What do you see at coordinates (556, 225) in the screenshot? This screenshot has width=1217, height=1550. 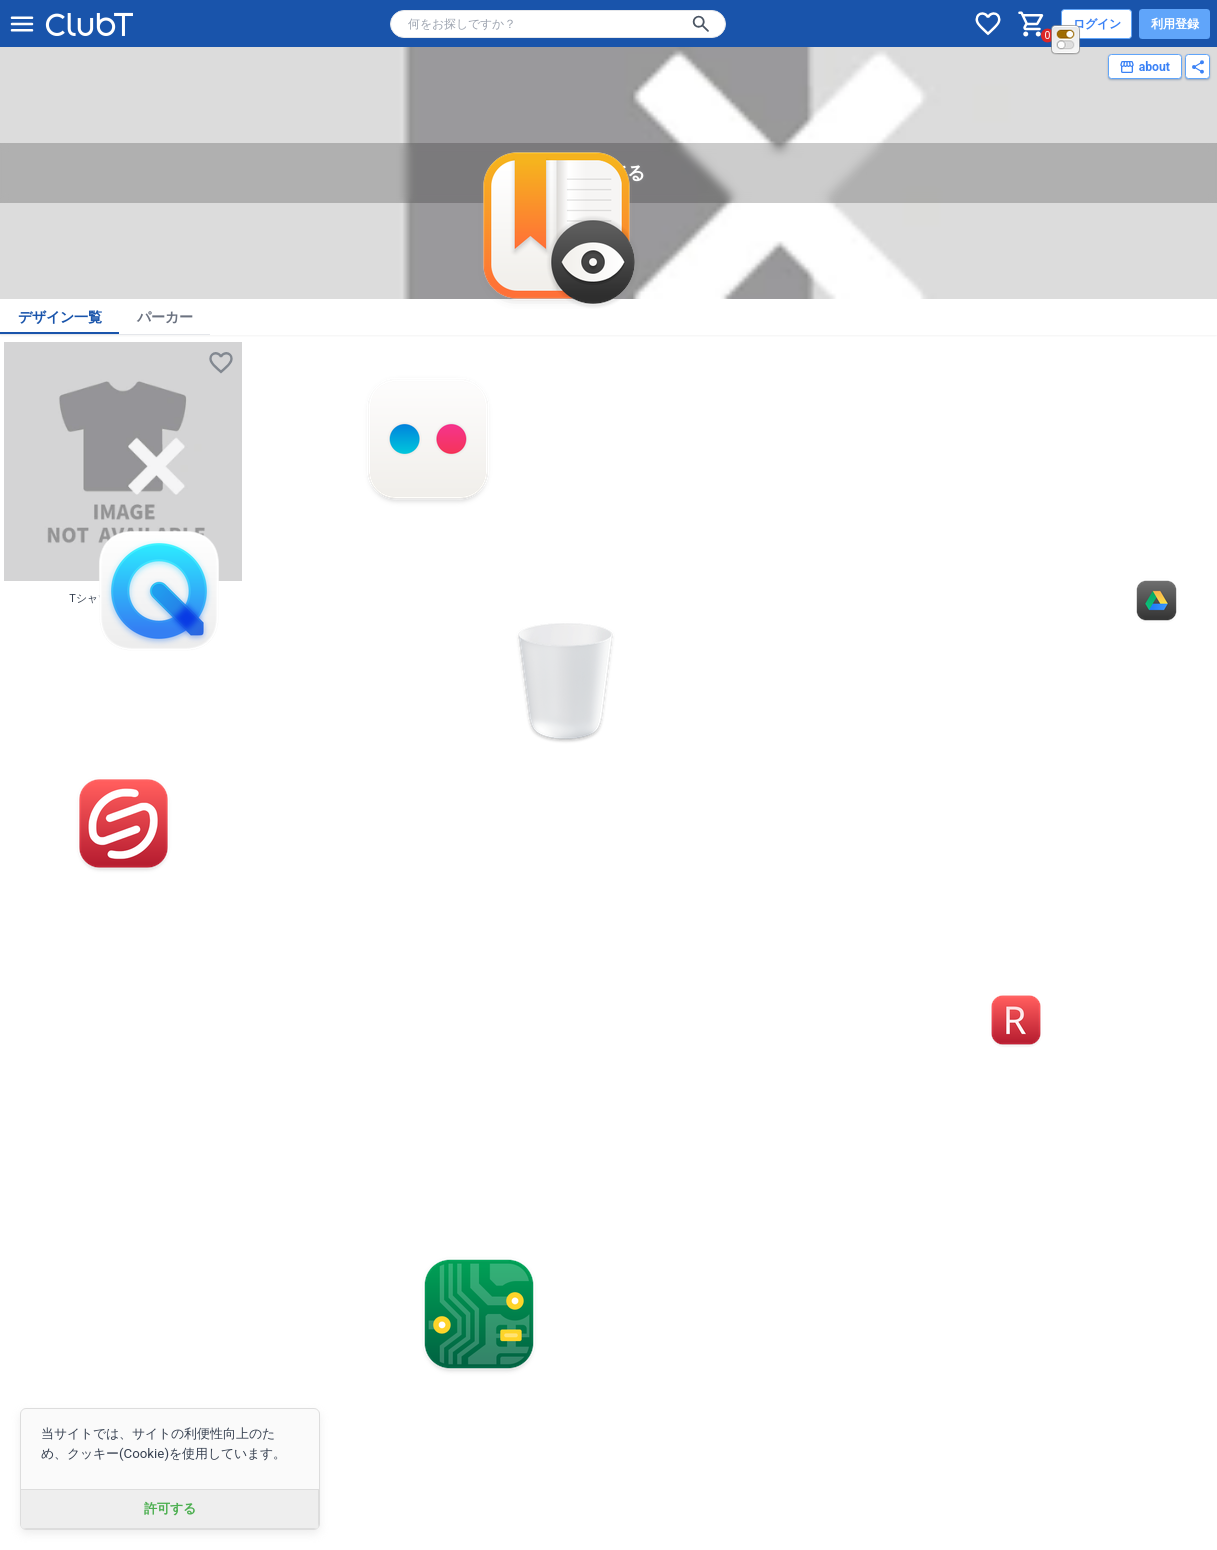 I see `open calibre e-book management app` at bounding box center [556, 225].